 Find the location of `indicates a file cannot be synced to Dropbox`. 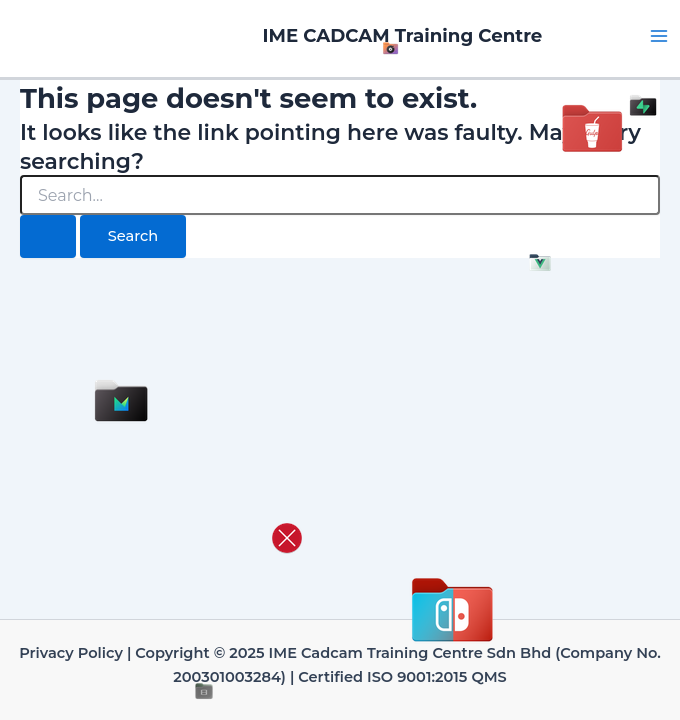

indicates a file cannot be synced to Dropbox is located at coordinates (287, 538).